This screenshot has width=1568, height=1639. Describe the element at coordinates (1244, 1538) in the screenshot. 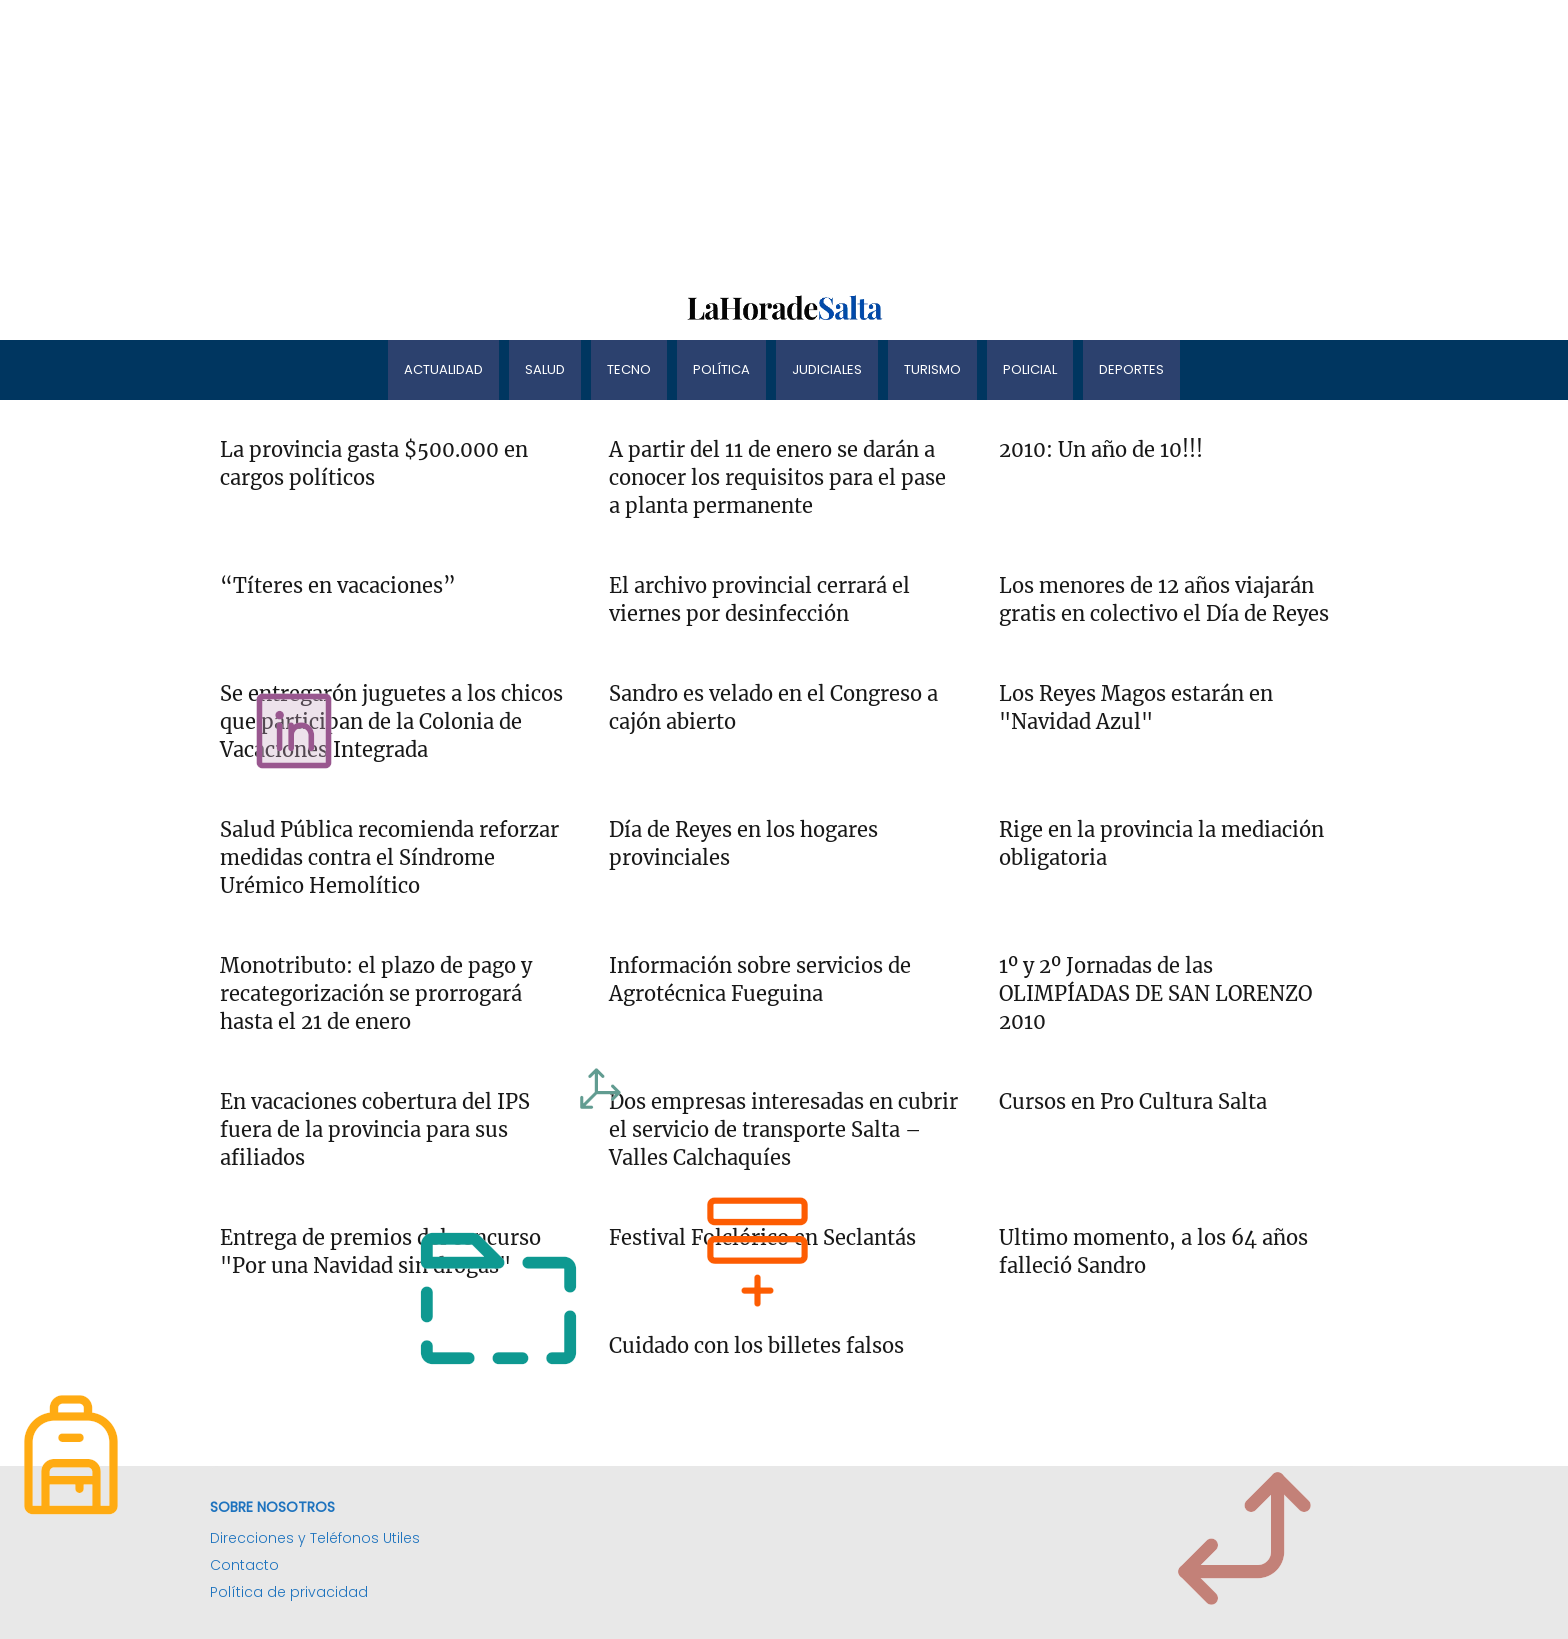

I see `move content to upper left corner` at that location.